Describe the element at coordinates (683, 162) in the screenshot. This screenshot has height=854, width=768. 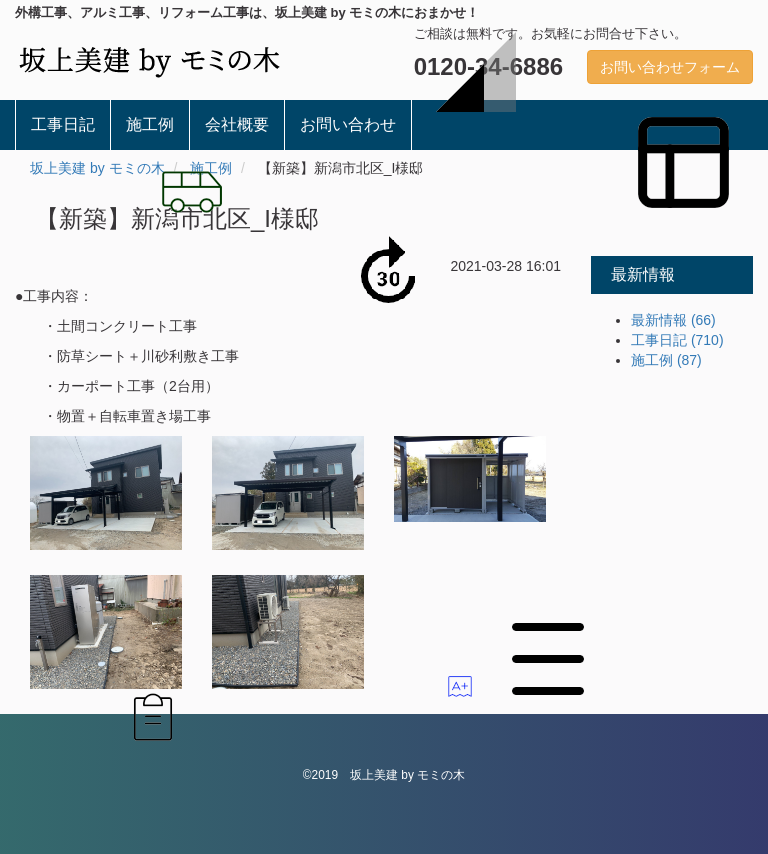
I see `toggle sidebar and header panel layout` at that location.